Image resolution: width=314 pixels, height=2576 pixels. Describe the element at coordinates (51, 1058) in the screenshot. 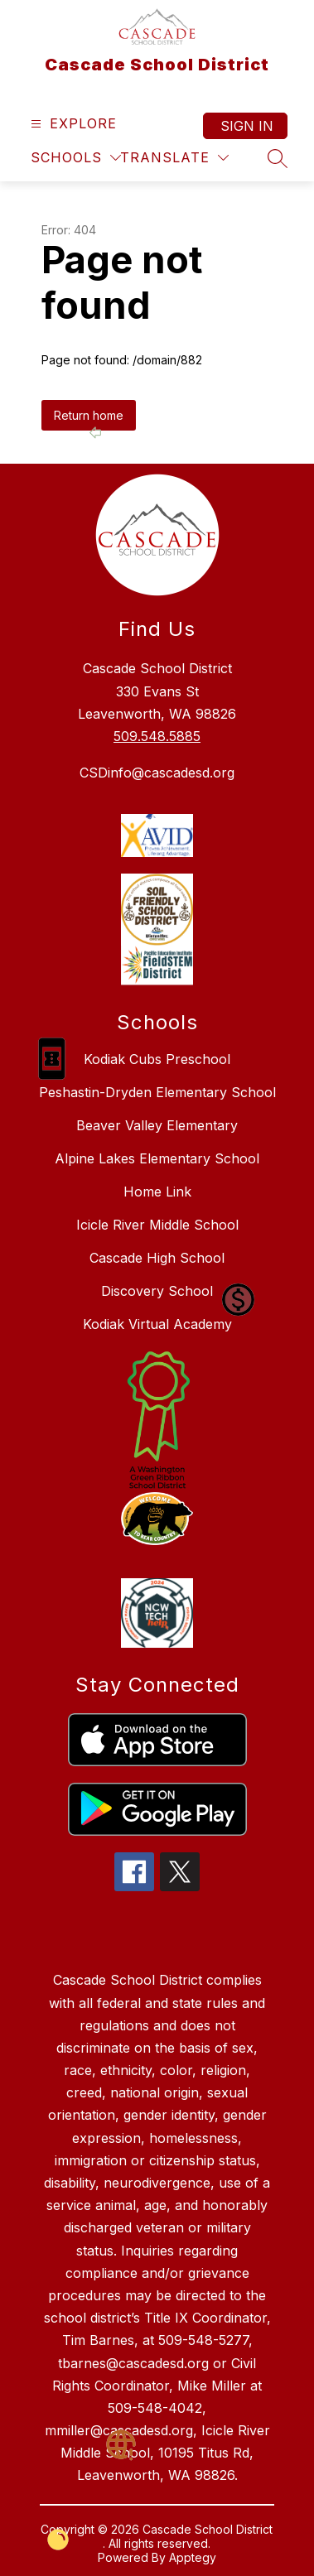

I see `book or reserve tickets online` at that location.